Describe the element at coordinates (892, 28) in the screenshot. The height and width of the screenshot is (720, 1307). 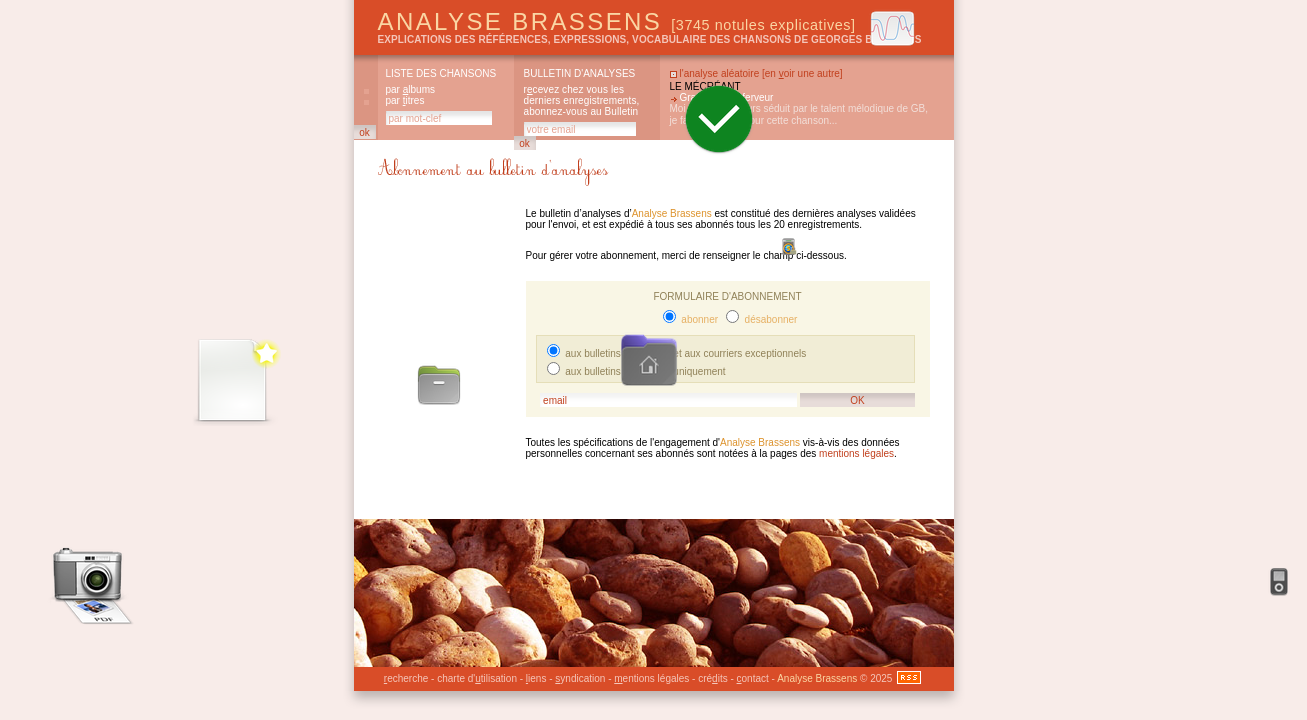
I see `open power statistics application` at that location.